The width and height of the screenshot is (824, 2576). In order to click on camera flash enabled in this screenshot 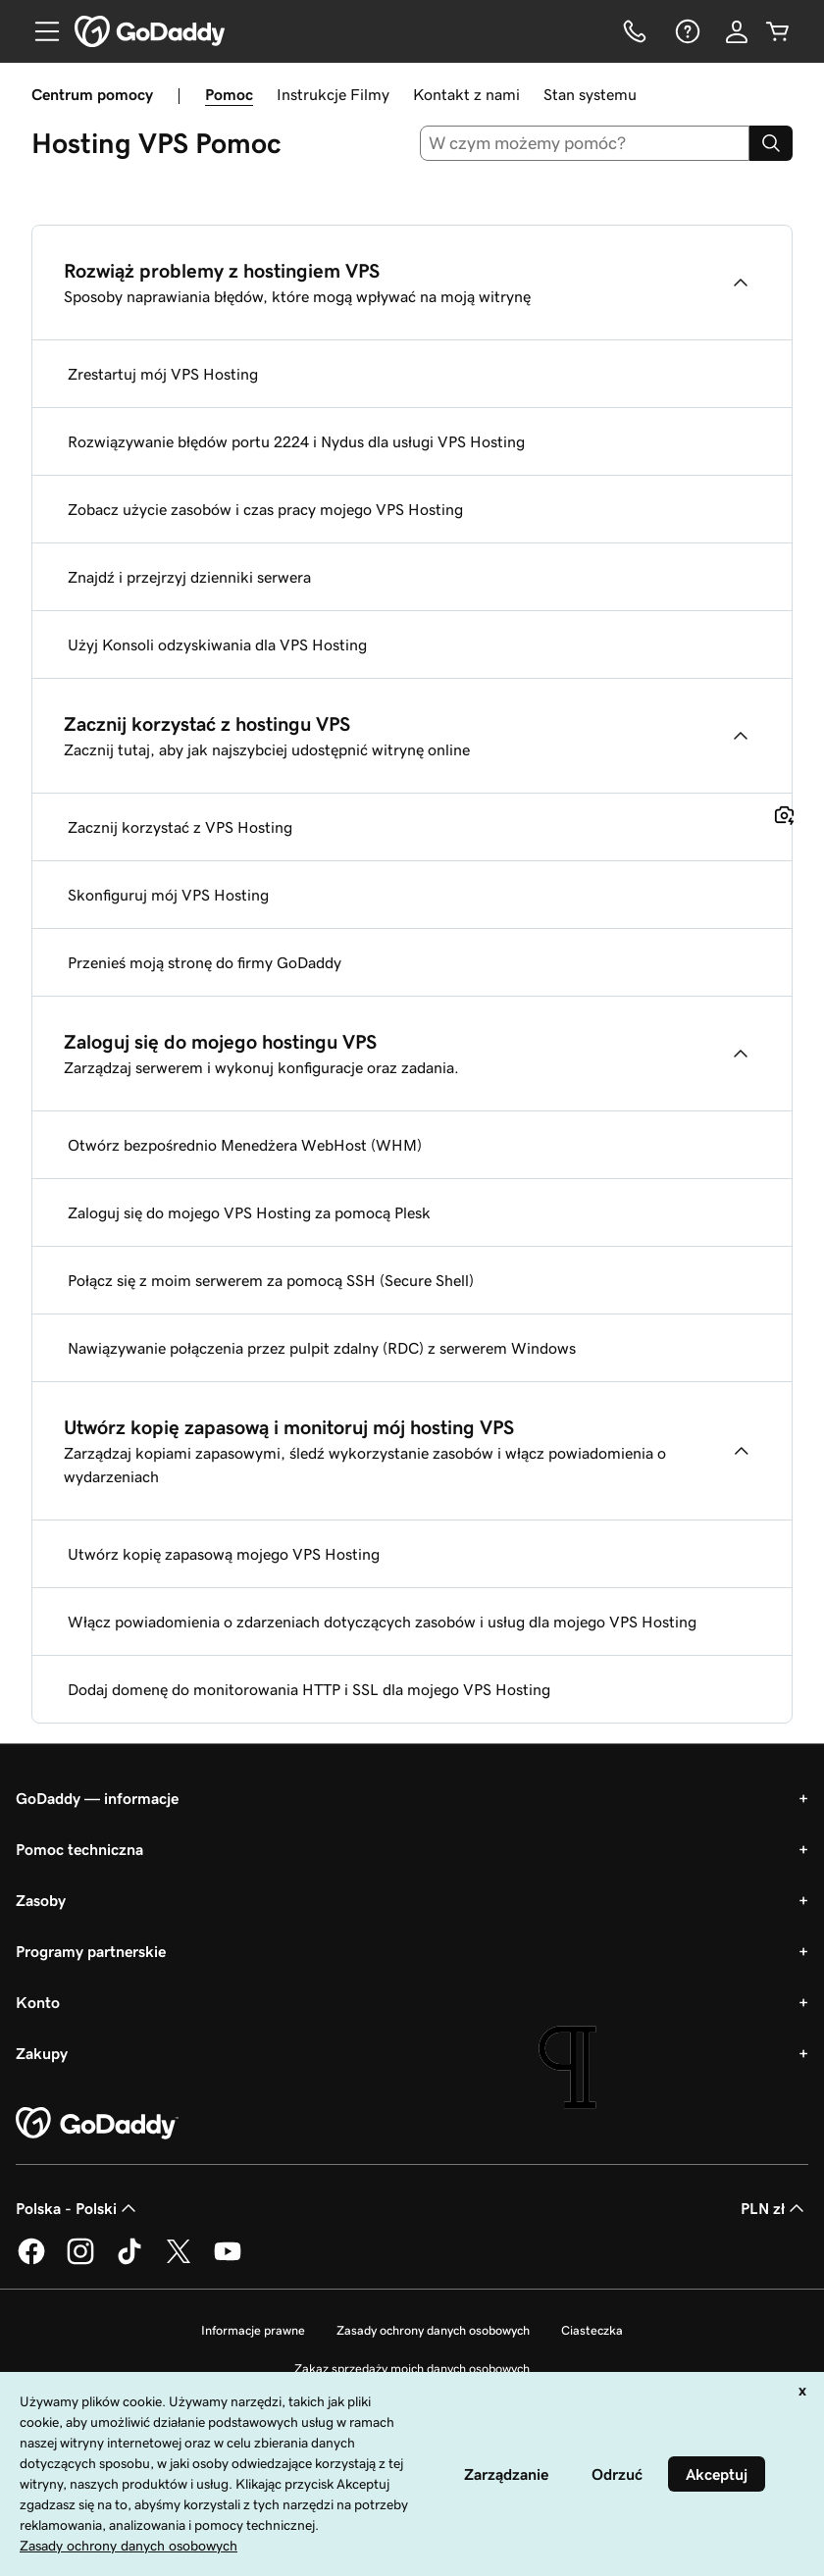, I will do `click(784, 814)`.